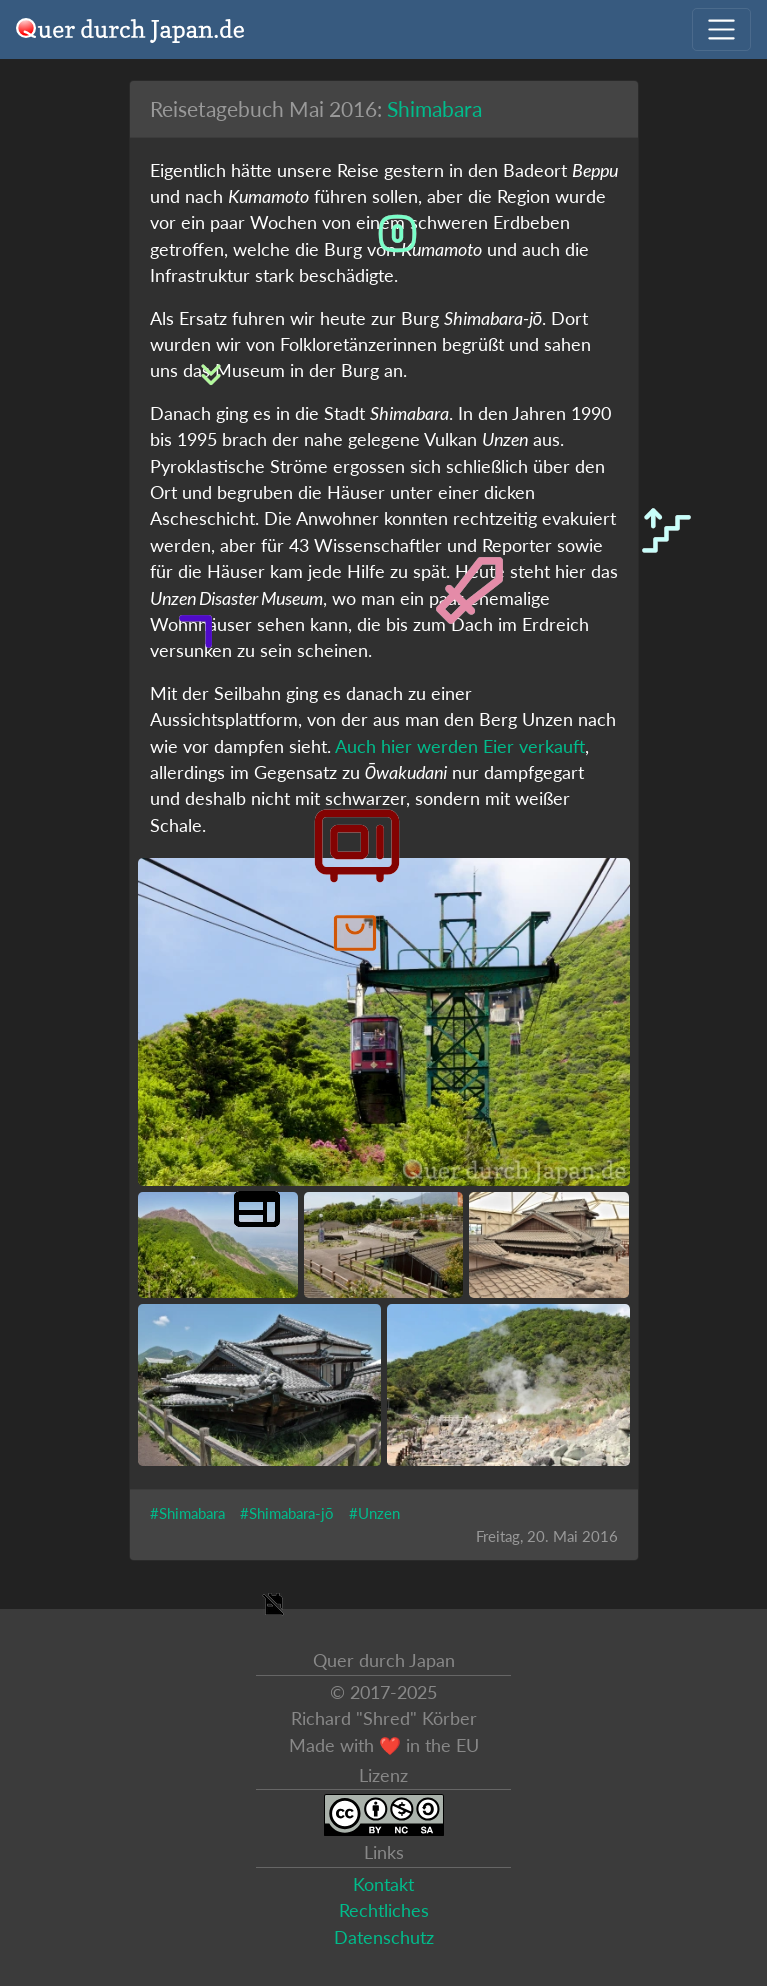 This screenshot has height=1986, width=767. I want to click on no backpacks allowed in this area, so click(274, 1604).